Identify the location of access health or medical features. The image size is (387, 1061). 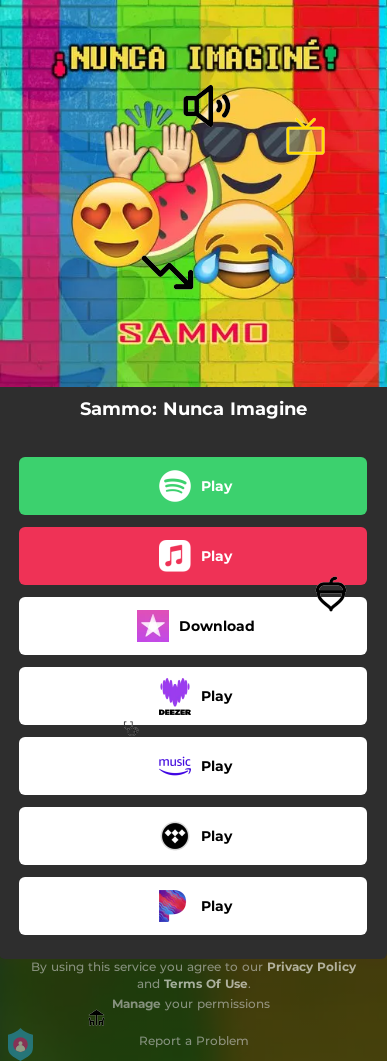
(130, 728).